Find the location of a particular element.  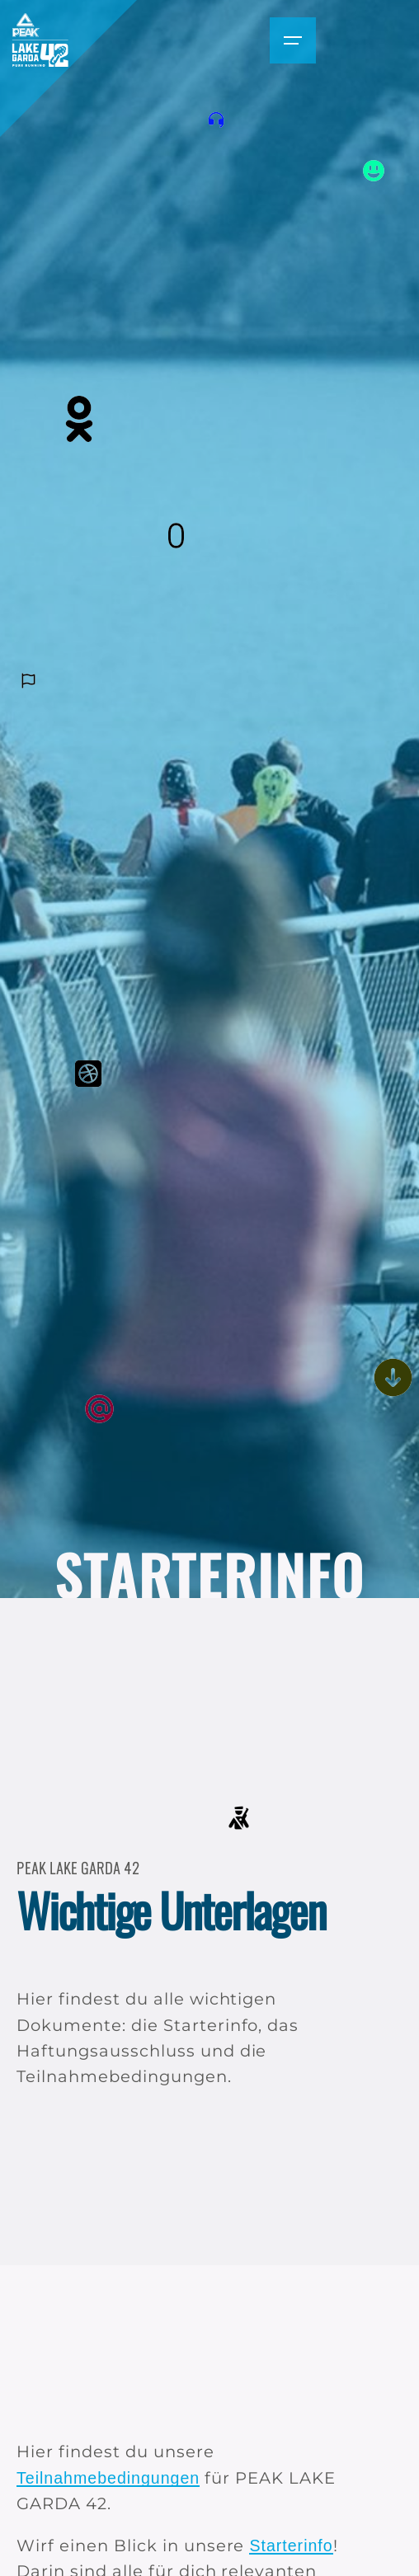

indicates military or armed forces personnel is located at coordinates (238, 1817).